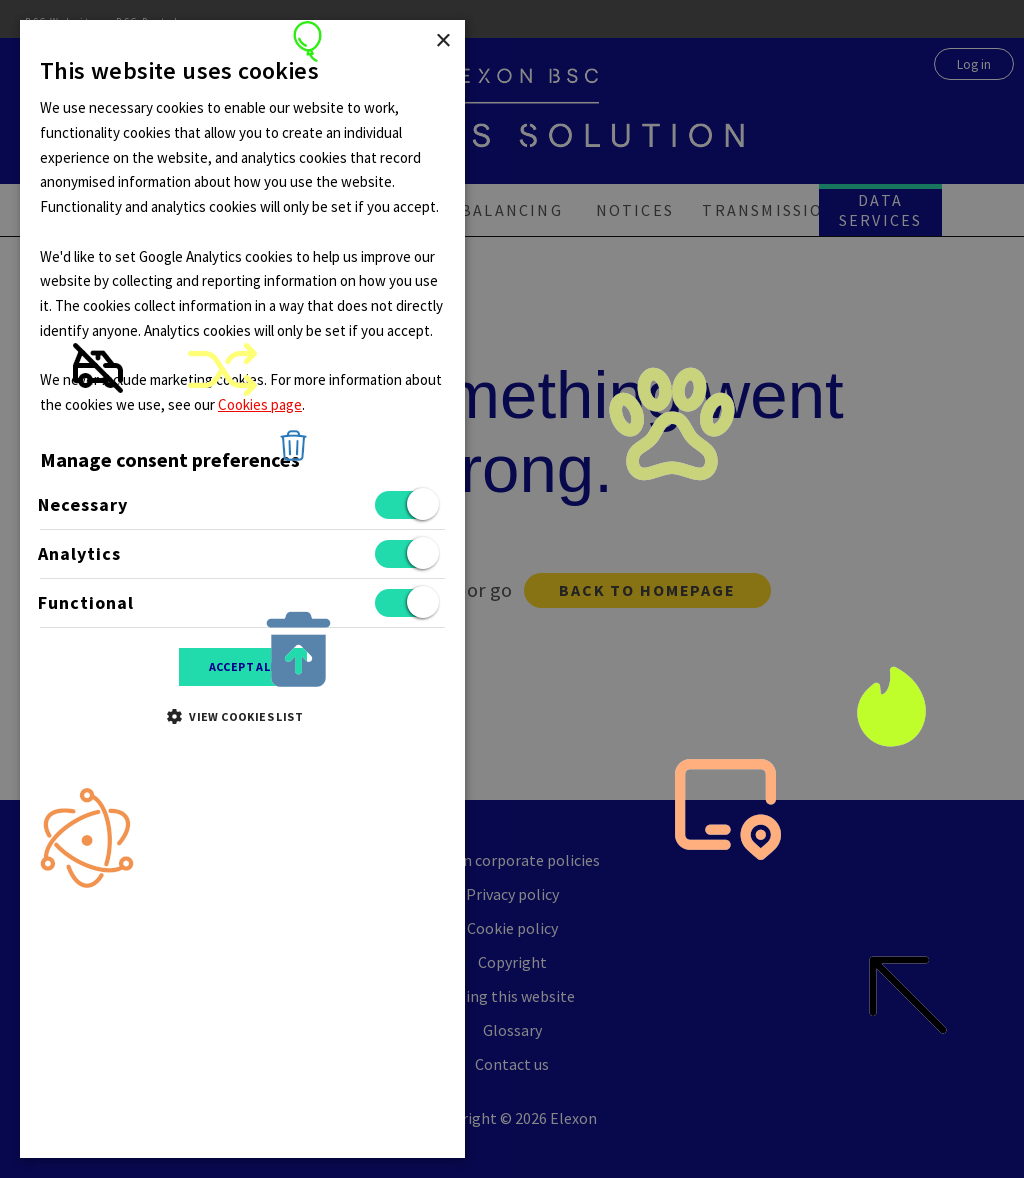 The image size is (1024, 1178). I want to click on pin a location on tablet display, so click(725, 804).